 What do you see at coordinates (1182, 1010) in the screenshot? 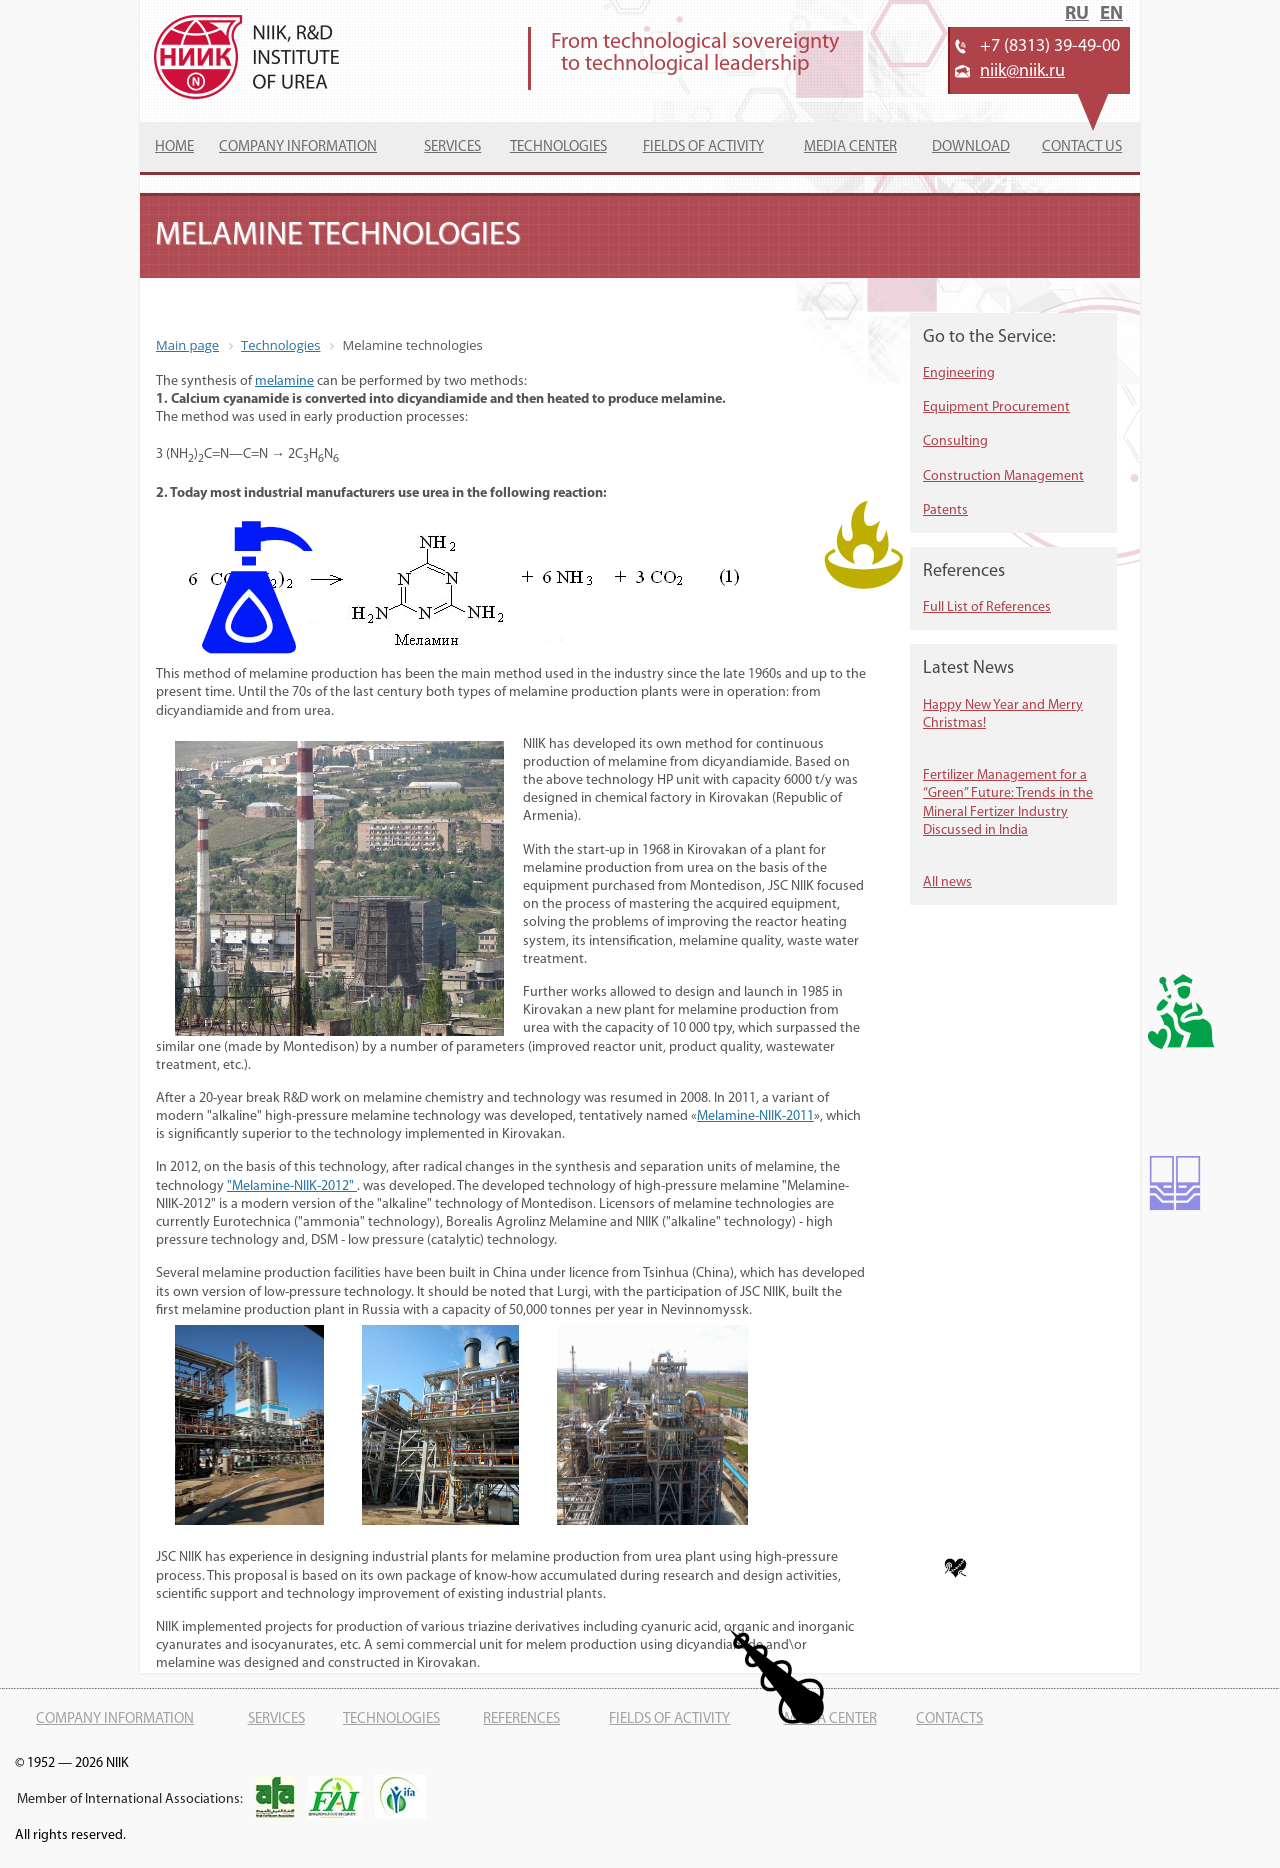
I see `the empress tarot card` at bounding box center [1182, 1010].